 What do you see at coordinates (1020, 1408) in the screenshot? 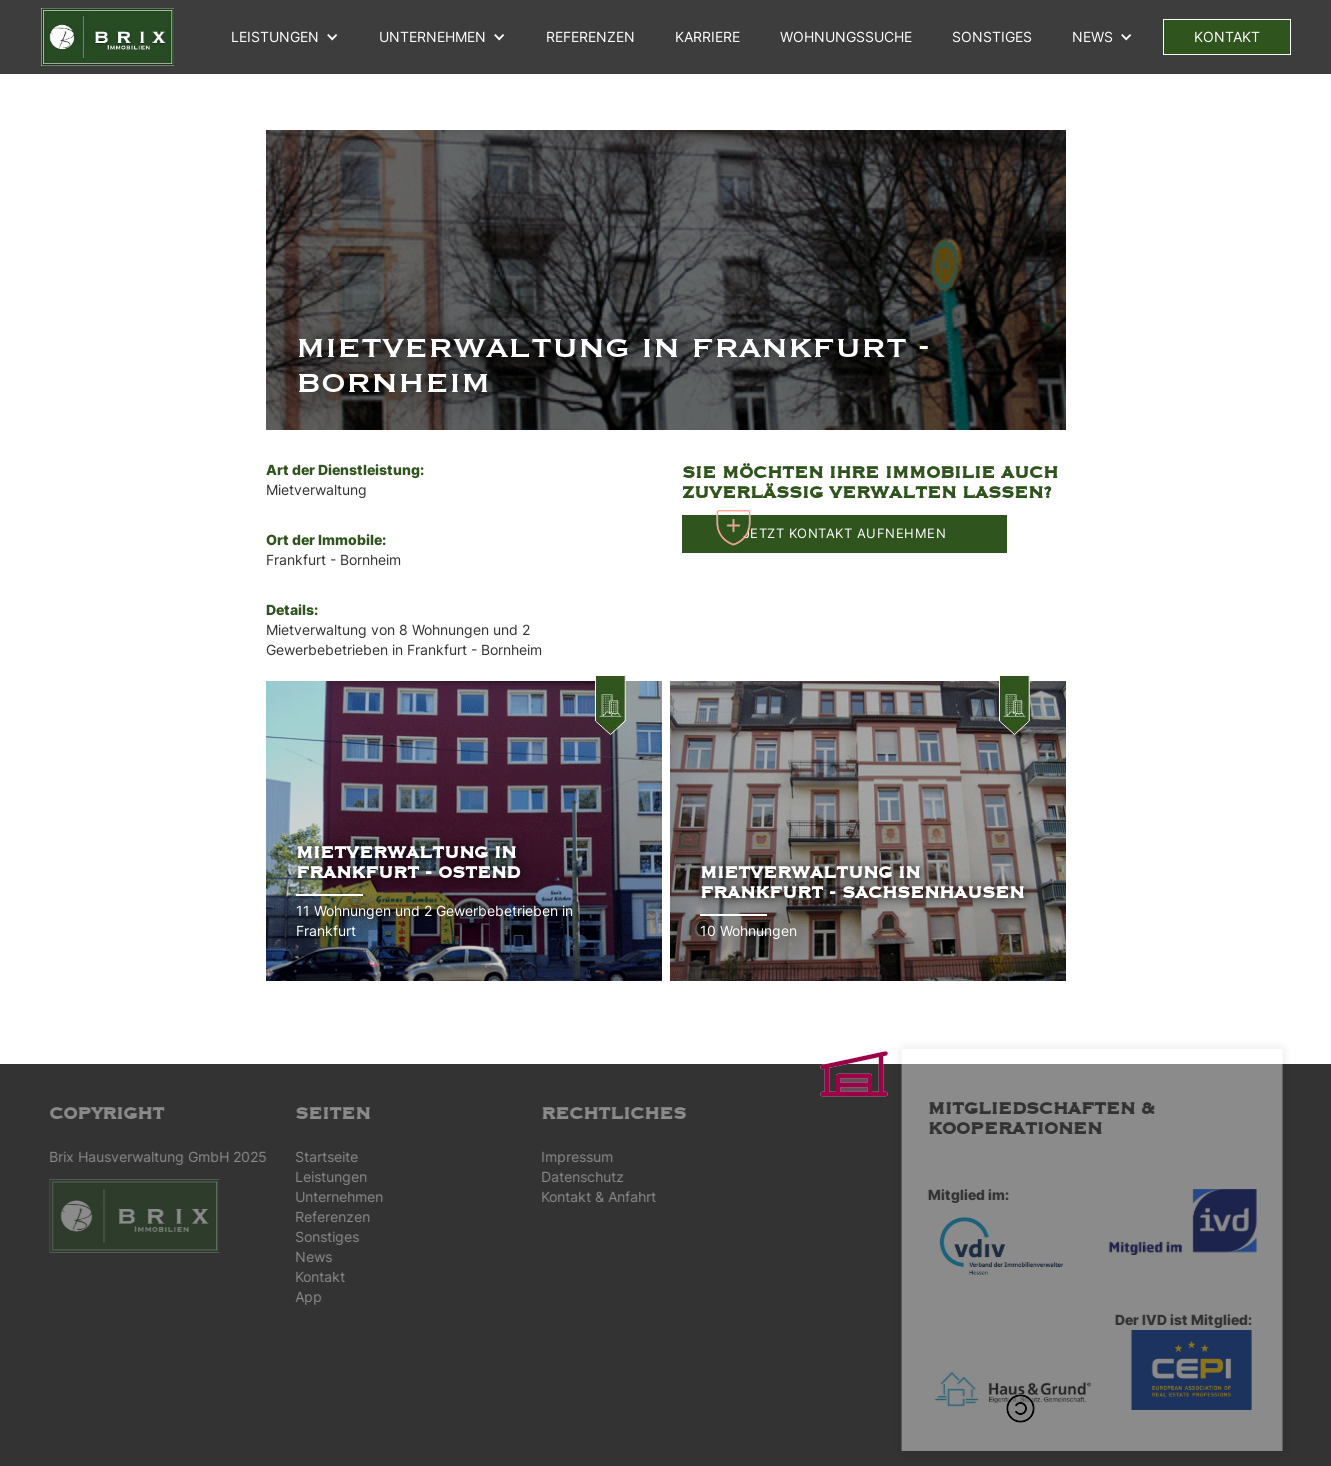
I see `indicates copyleft licensing status` at bounding box center [1020, 1408].